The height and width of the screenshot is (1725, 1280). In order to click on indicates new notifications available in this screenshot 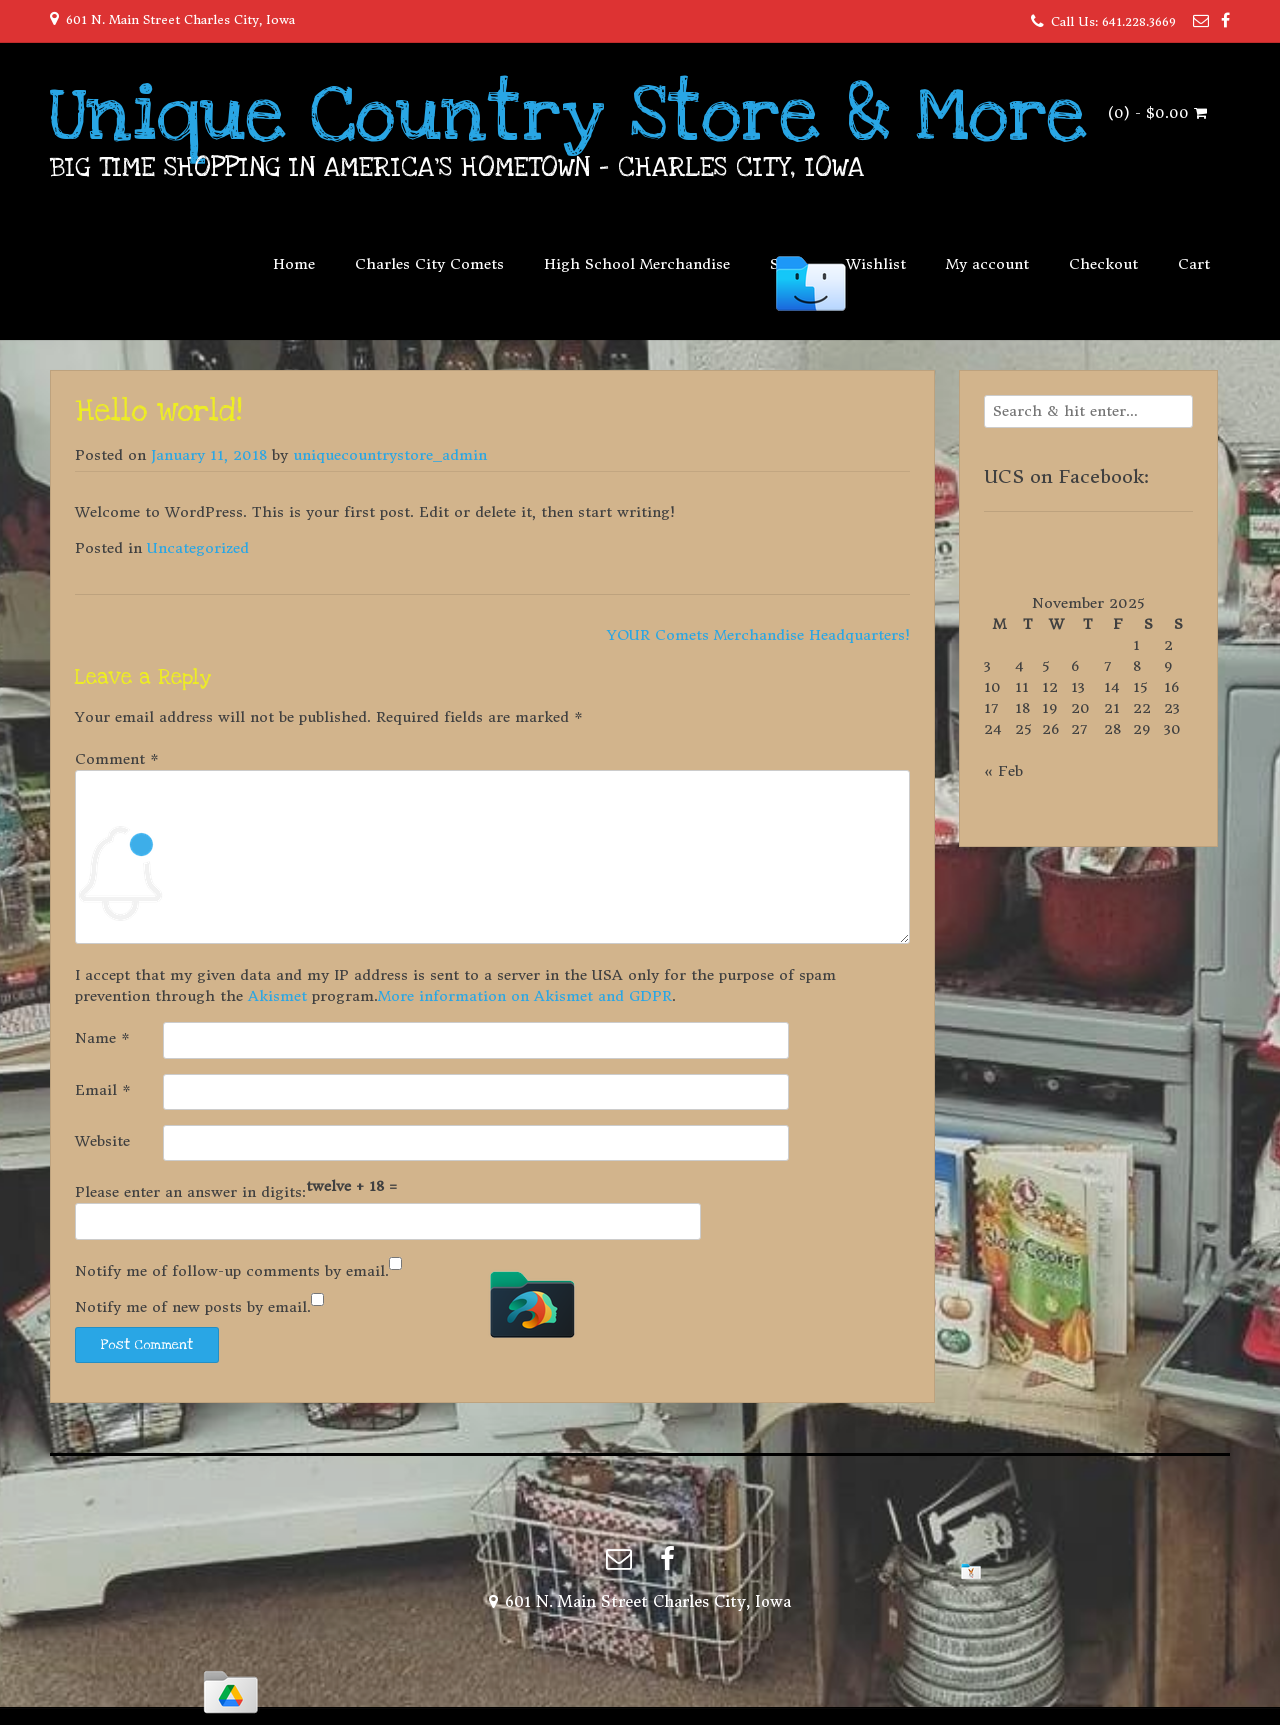, I will do `click(120, 873)`.